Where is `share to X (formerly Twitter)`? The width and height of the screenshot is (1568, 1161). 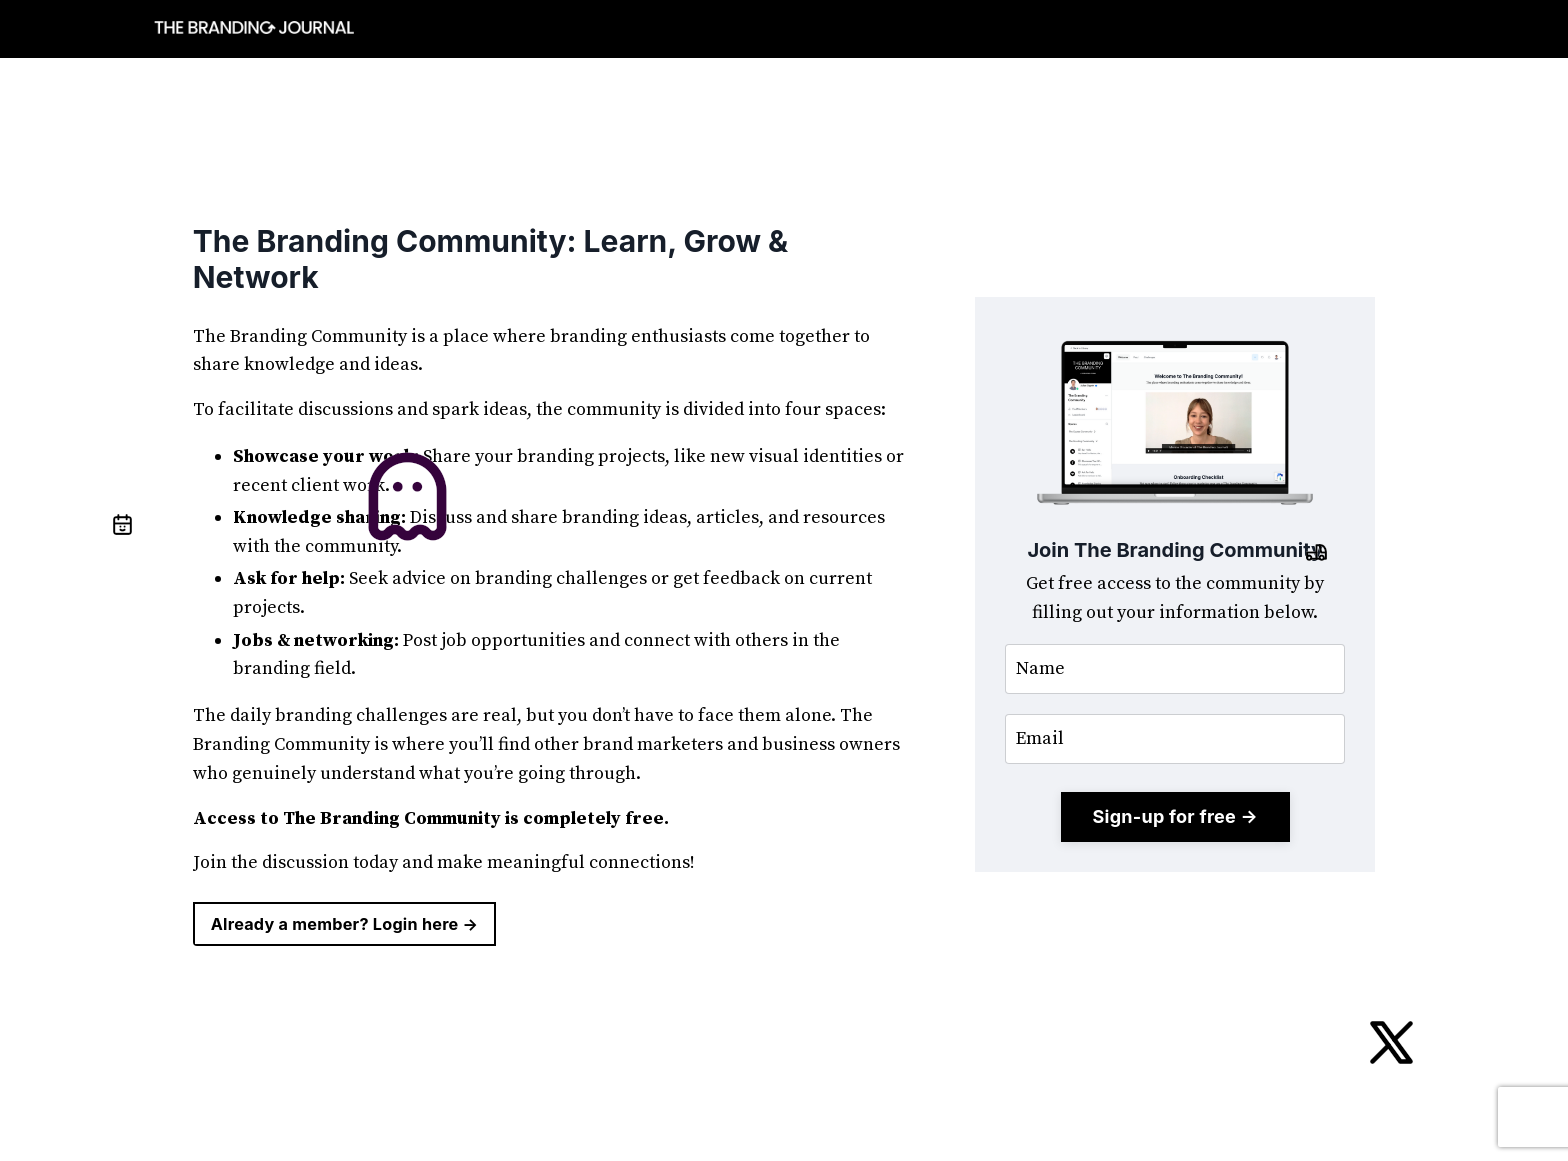 share to X (formerly Twitter) is located at coordinates (1391, 1042).